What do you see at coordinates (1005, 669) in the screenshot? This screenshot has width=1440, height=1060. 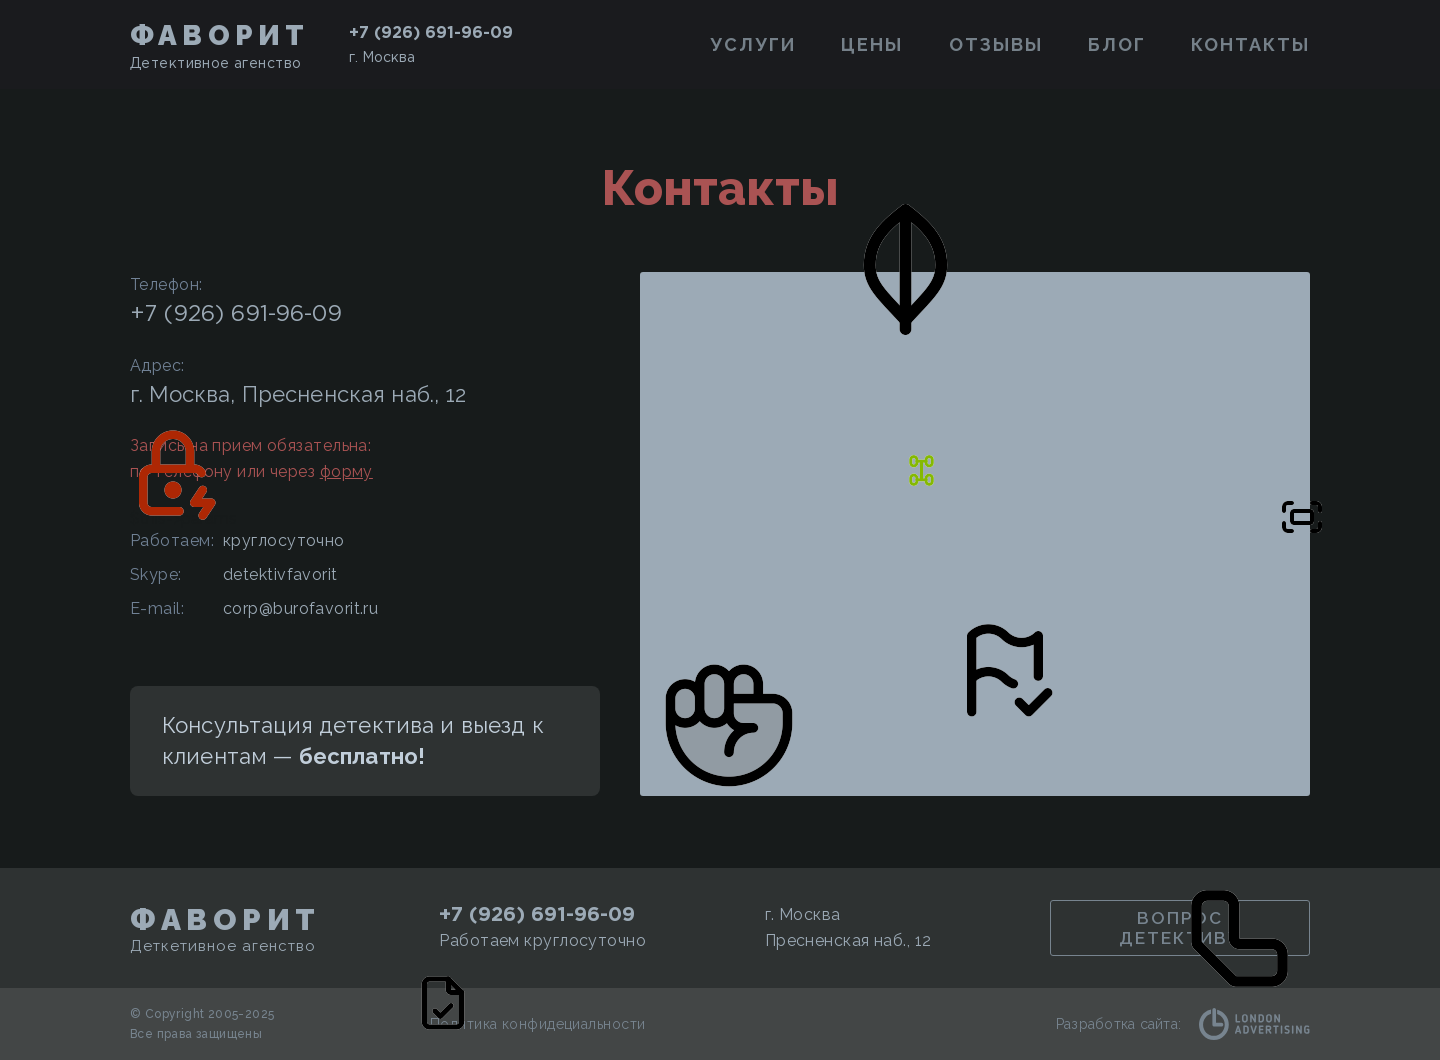 I see `mark task or item as complete` at bounding box center [1005, 669].